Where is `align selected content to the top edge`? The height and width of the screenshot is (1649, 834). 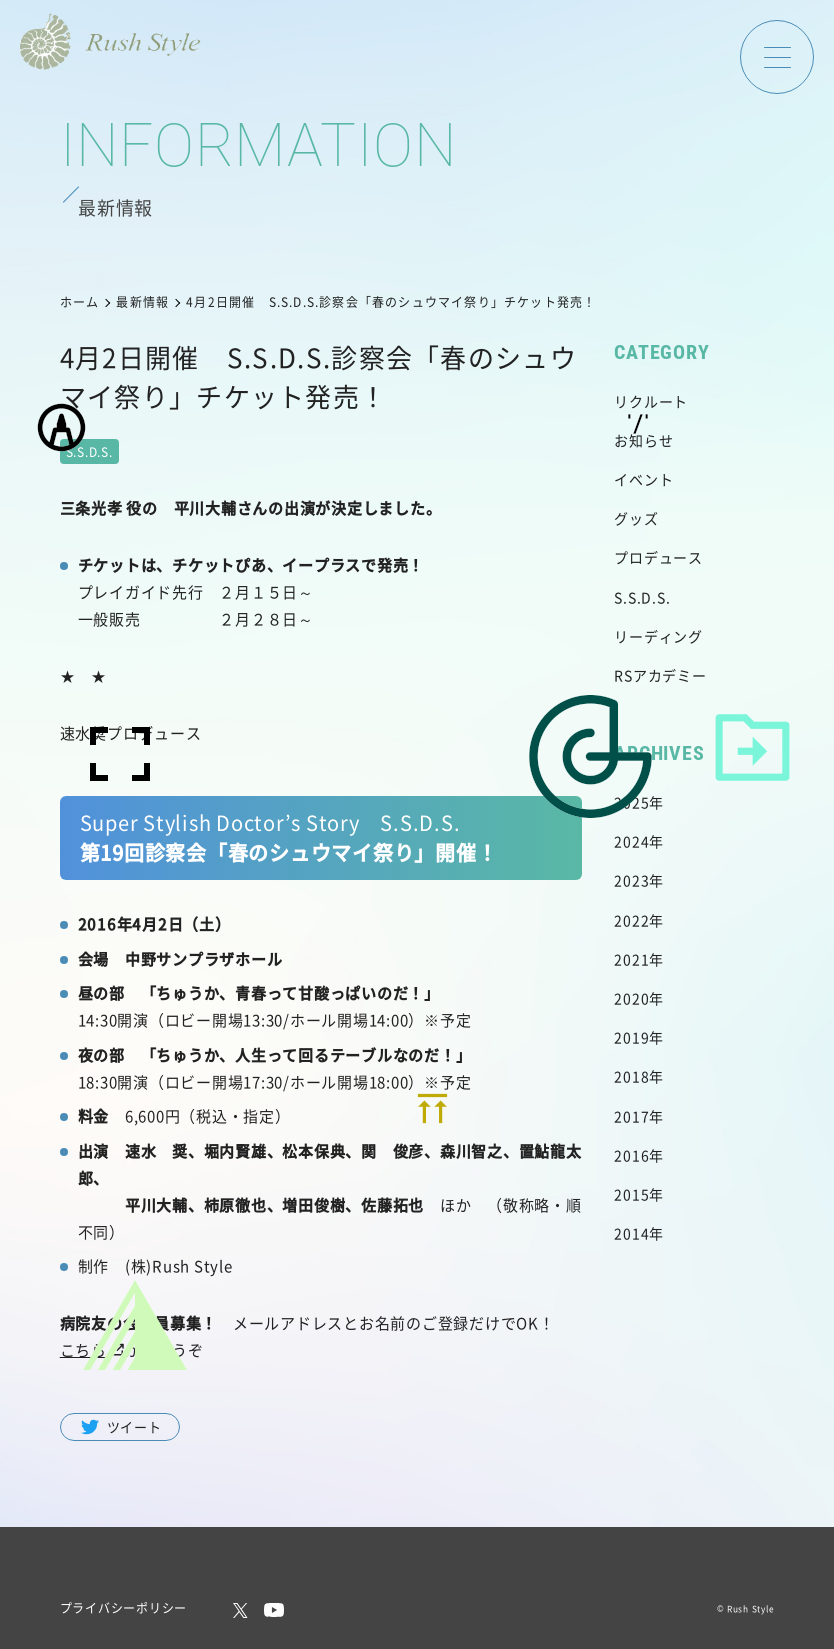
align selected content to the top edge is located at coordinates (432, 1108).